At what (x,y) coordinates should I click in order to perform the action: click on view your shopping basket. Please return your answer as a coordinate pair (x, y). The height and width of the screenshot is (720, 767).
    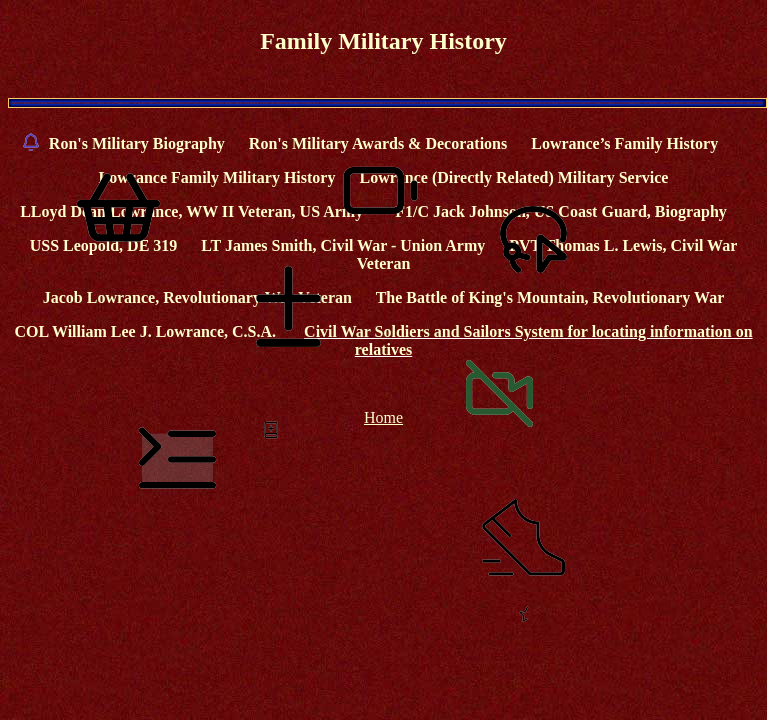
    Looking at the image, I should click on (118, 207).